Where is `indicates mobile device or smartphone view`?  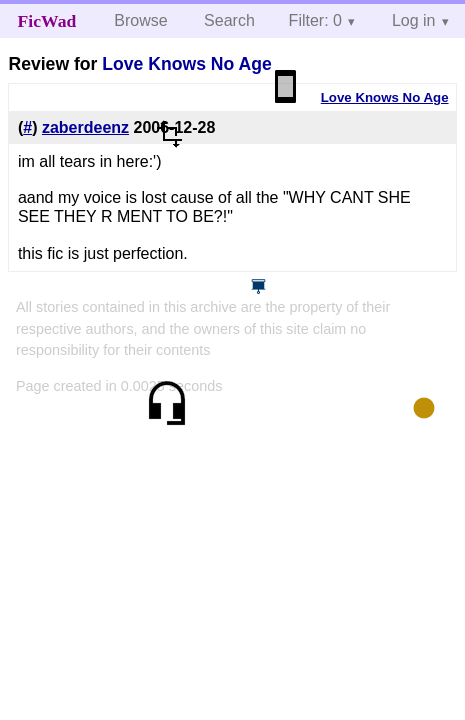 indicates mobile device or smartphone view is located at coordinates (285, 86).